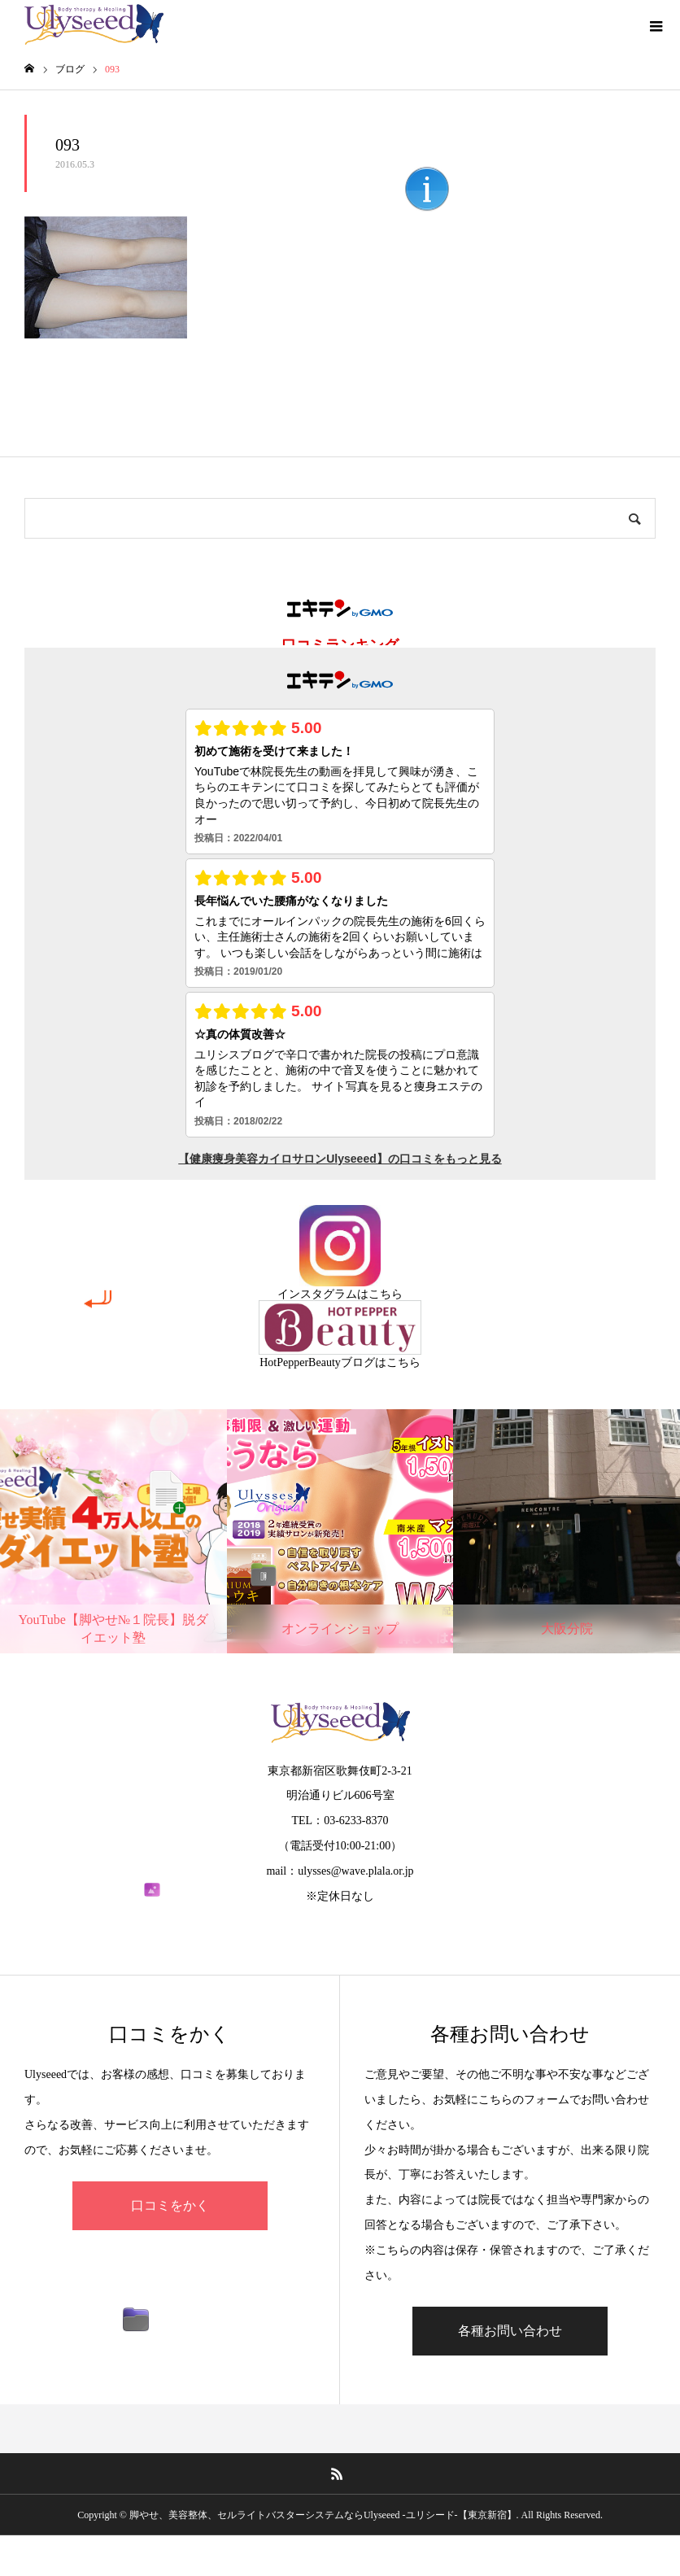  What do you see at coordinates (152, 1889) in the screenshot?
I see `open an image file` at bounding box center [152, 1889].